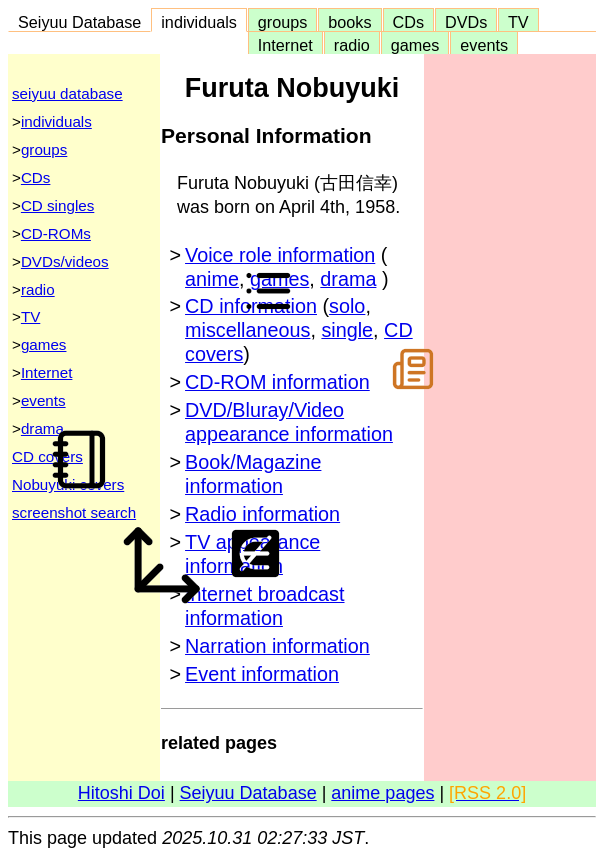 This screenshot has height=859, width=604. Describe the element at coordinates (267, 291) in the screenshot. I see `view items in list format` at that location.